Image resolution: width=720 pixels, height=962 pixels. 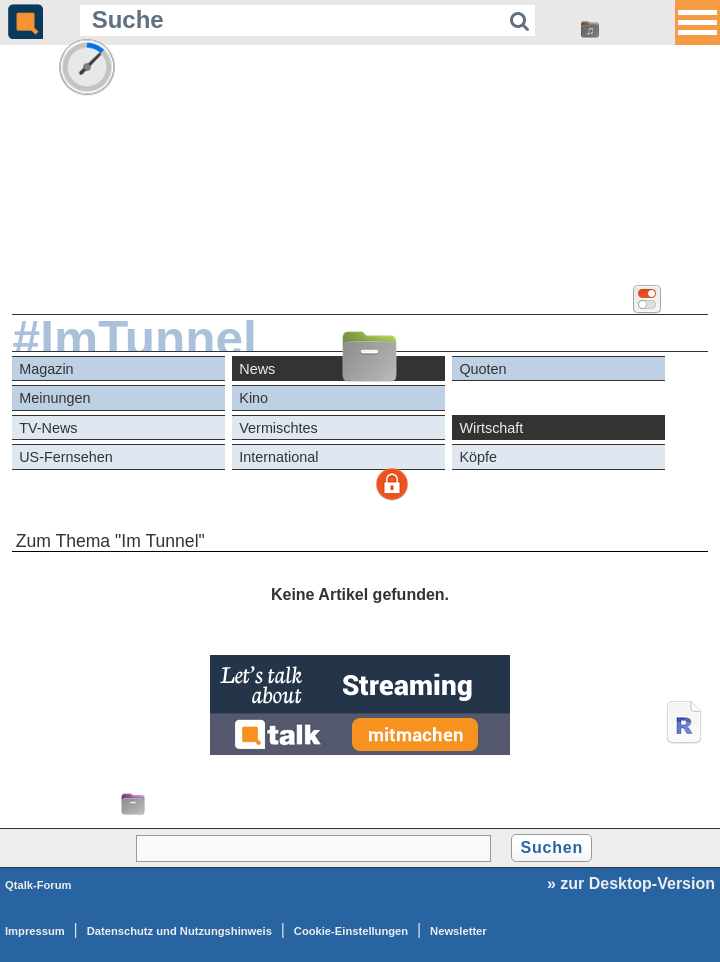 What do you see at coordinates (647, 299) in the screenshot?
I see `open gnome tweaks settings` at bounding box center [647, 299].